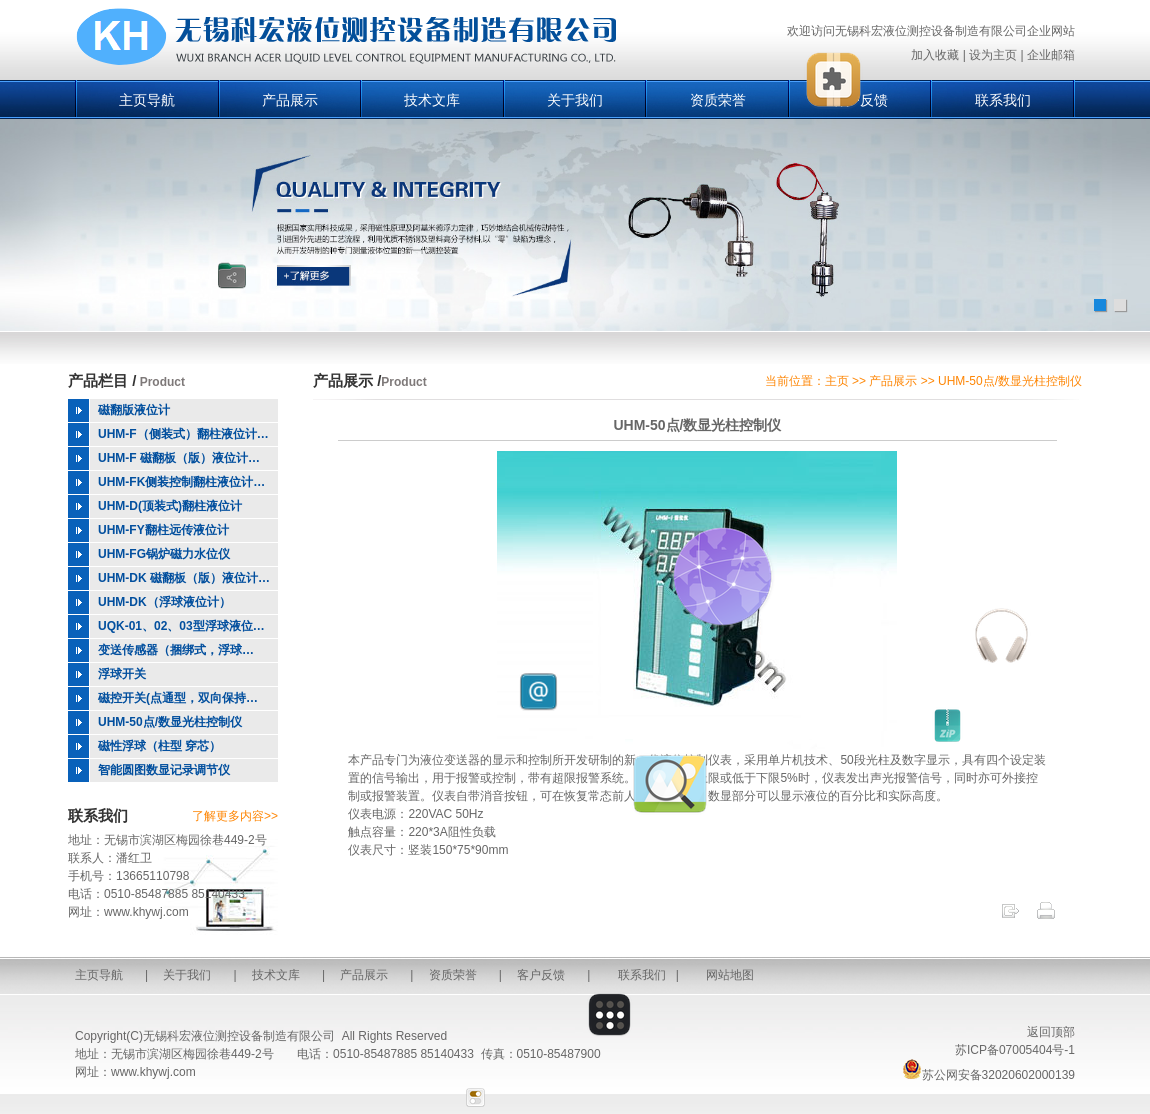  What do you see at coordinates (833, 80) in the screenshot?
I see `system add-on or plugin file` at bounding box center [833, 80].